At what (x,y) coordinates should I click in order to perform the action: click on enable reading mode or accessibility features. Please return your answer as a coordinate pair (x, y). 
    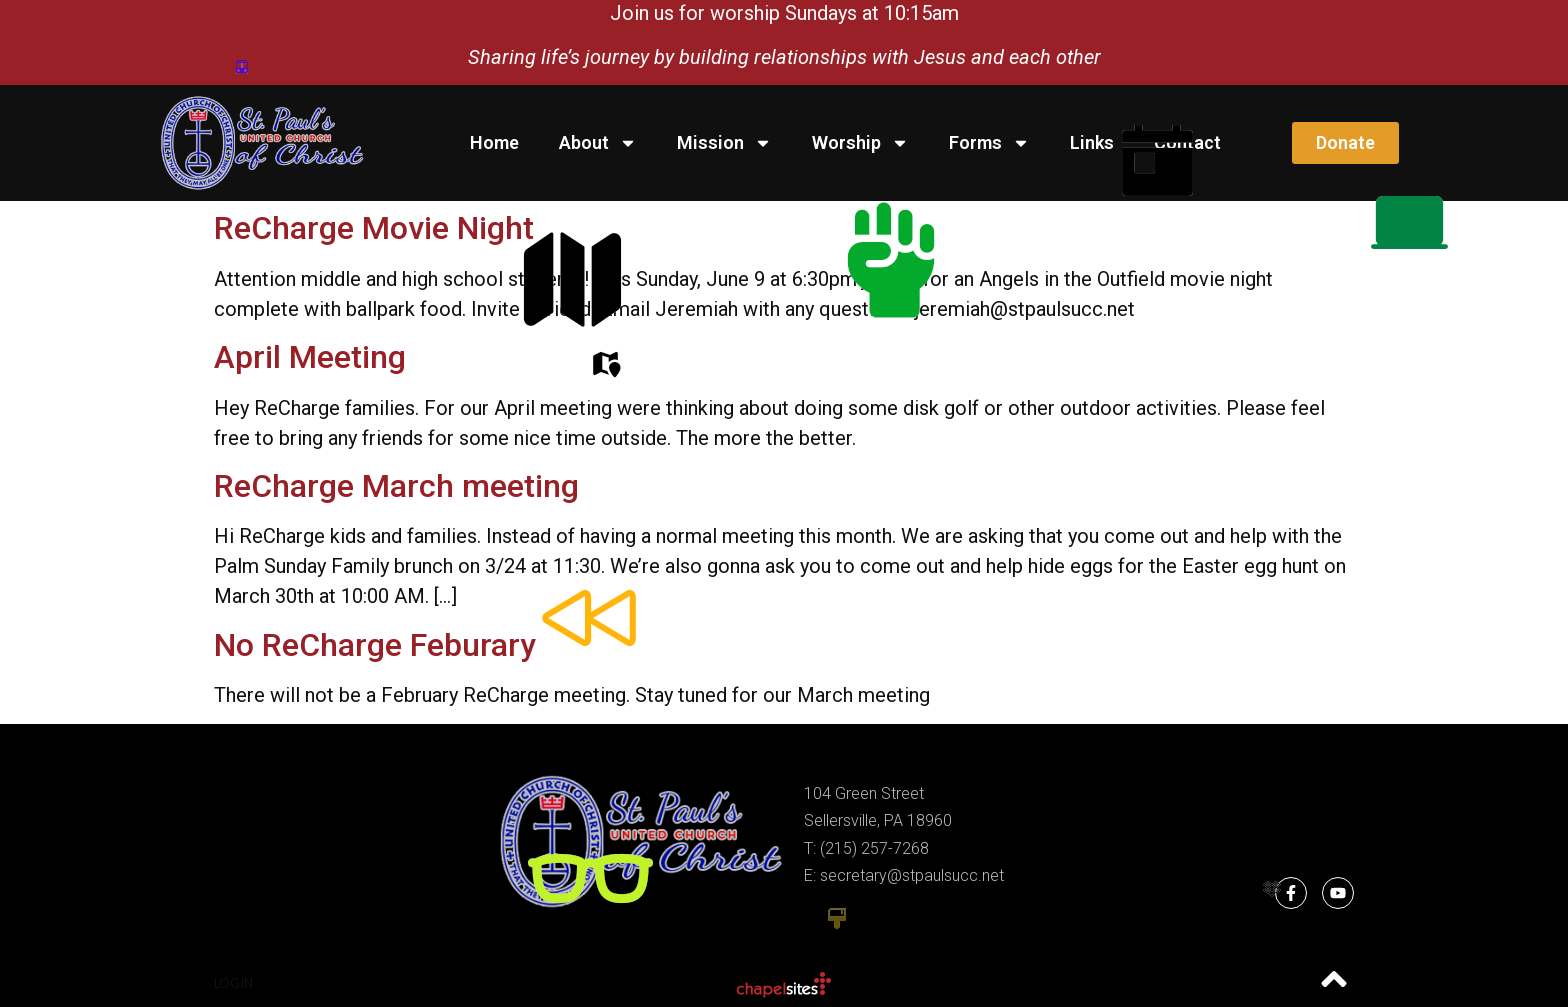
    Looking at the image, I should click on (590, 878).